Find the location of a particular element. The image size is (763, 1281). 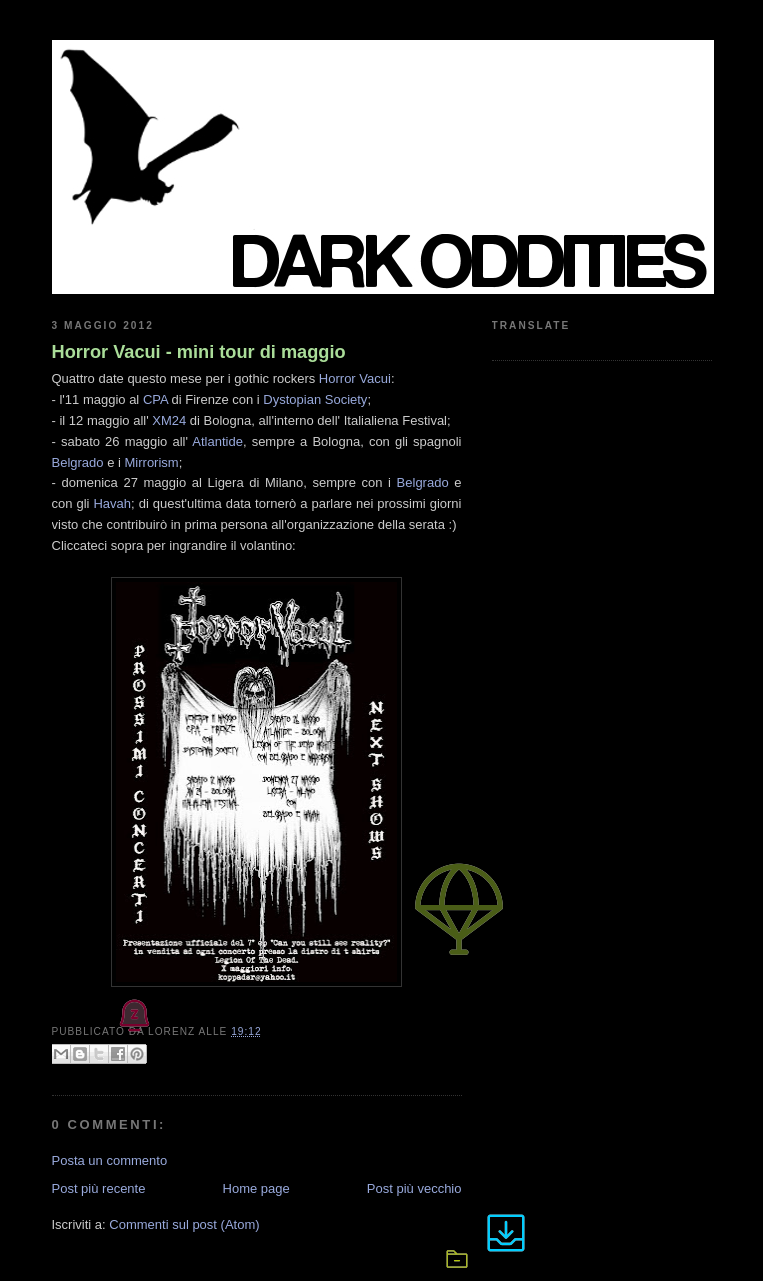

download file to inbox or tray is located at coordinates (506, 1233).